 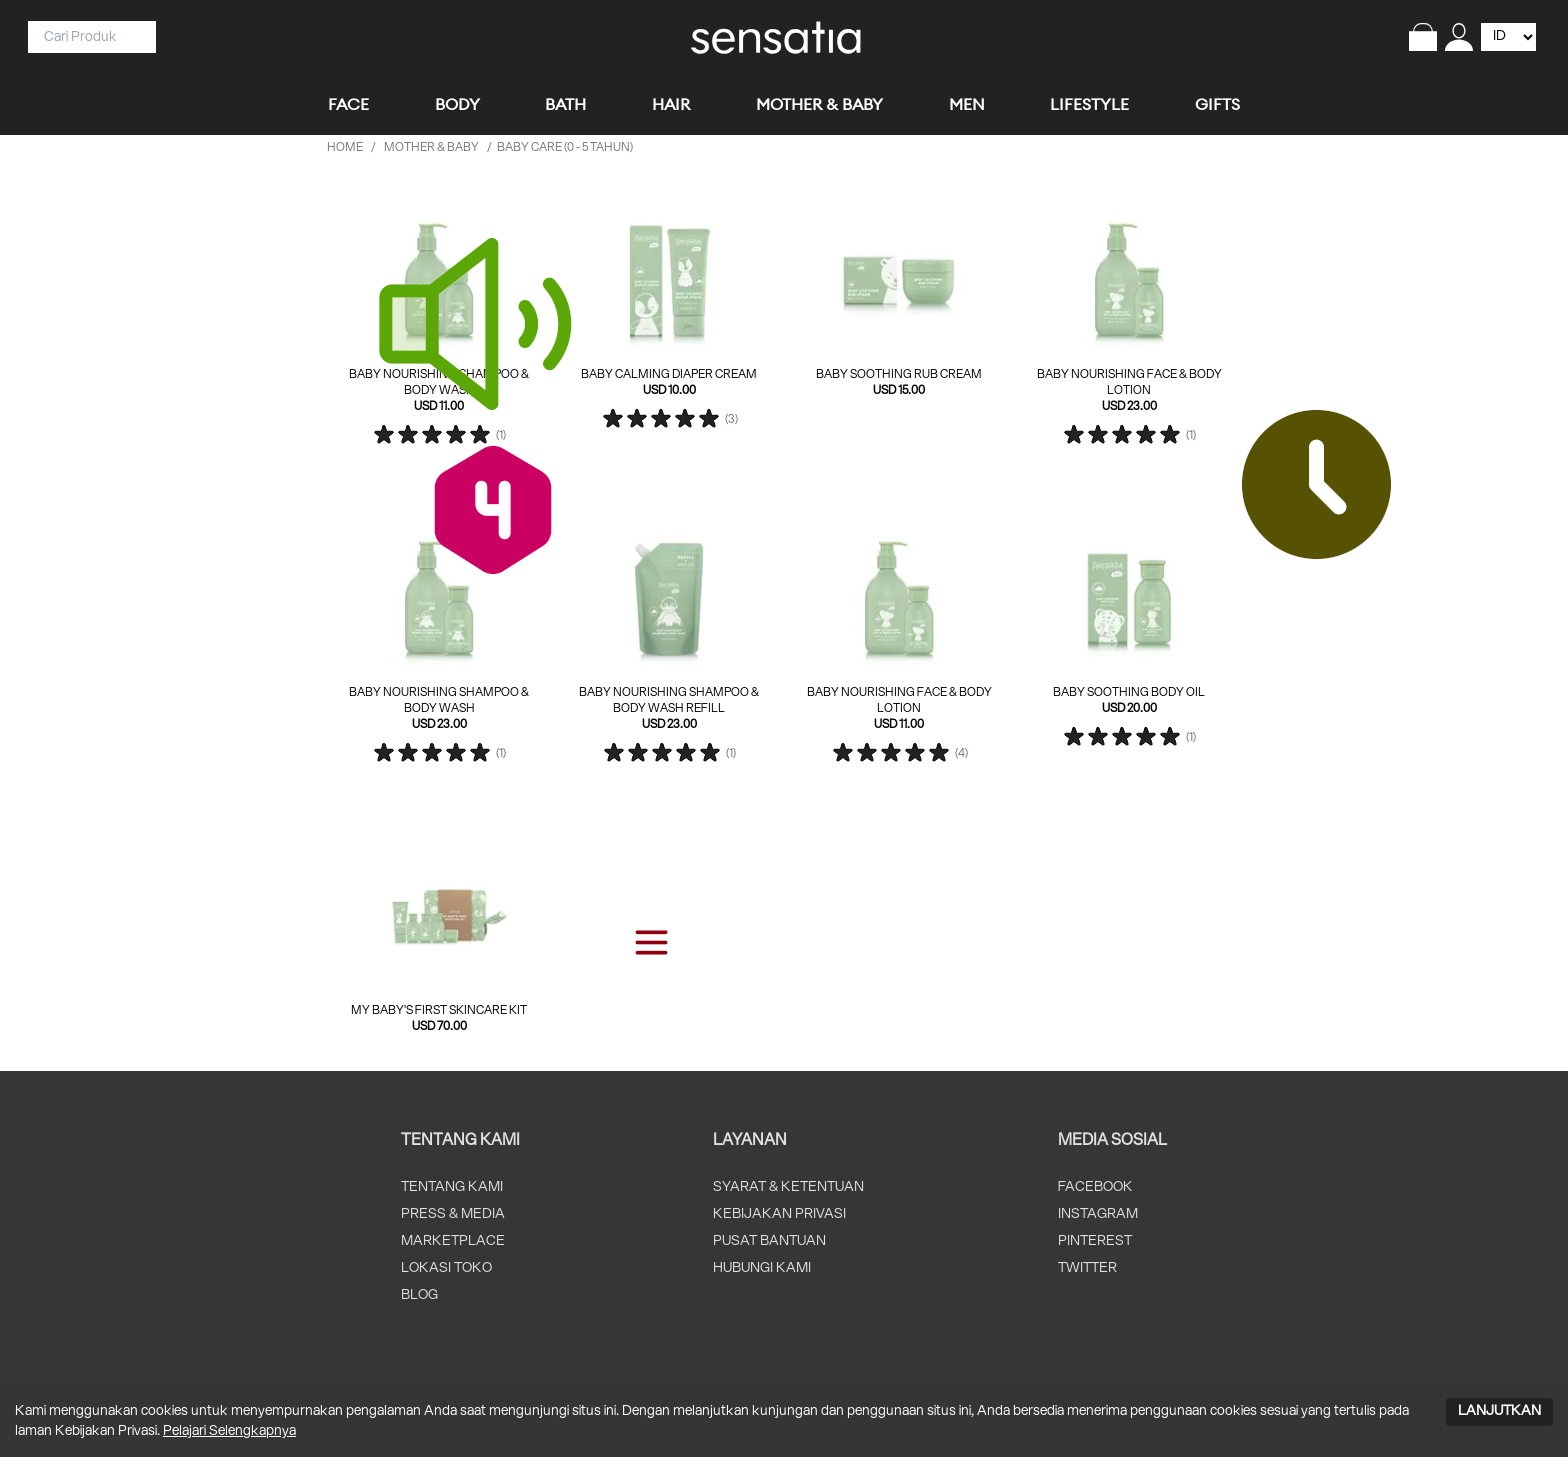 What do you see at coordinates (1316, 484) in the screenshot?
I see `view time or clock settings` at bounding box center [1316, 484].